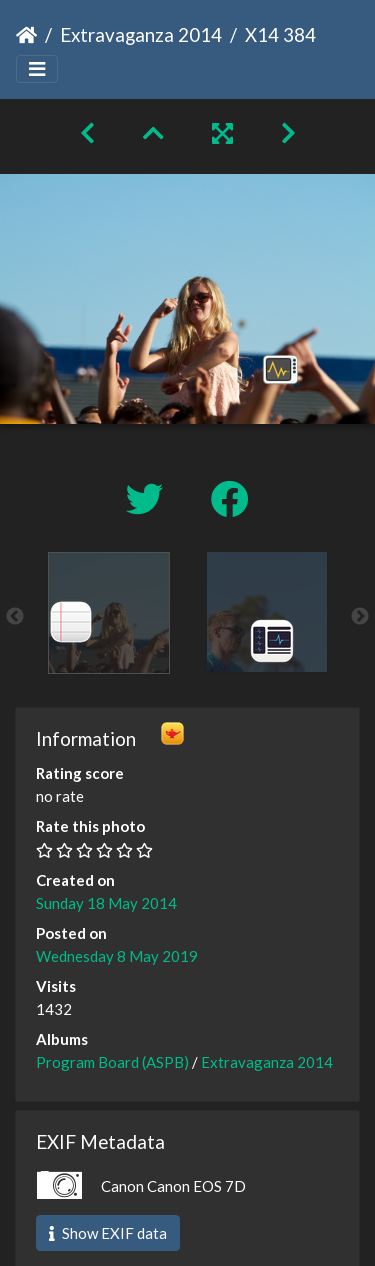 The image size is (375, 1266). What do you see at coordinates (71, 622) in the screenshot?
I see `open the text editor app` at bounding box center [71, 622].